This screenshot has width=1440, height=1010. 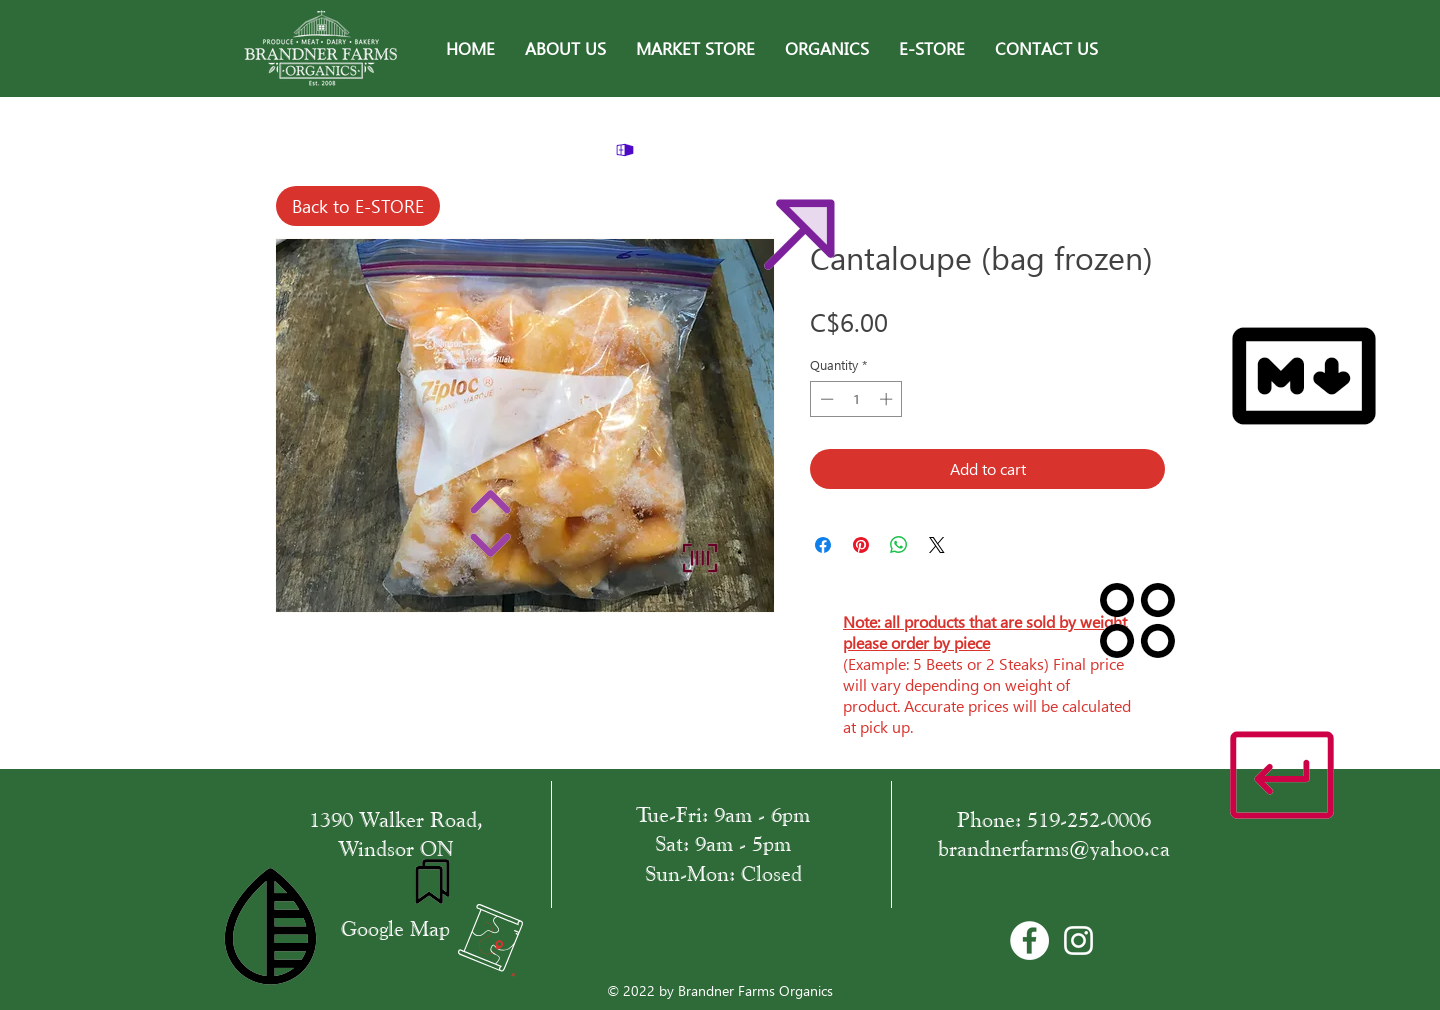 I want to click on open link in new tab or window, so click(x=799, y=234).